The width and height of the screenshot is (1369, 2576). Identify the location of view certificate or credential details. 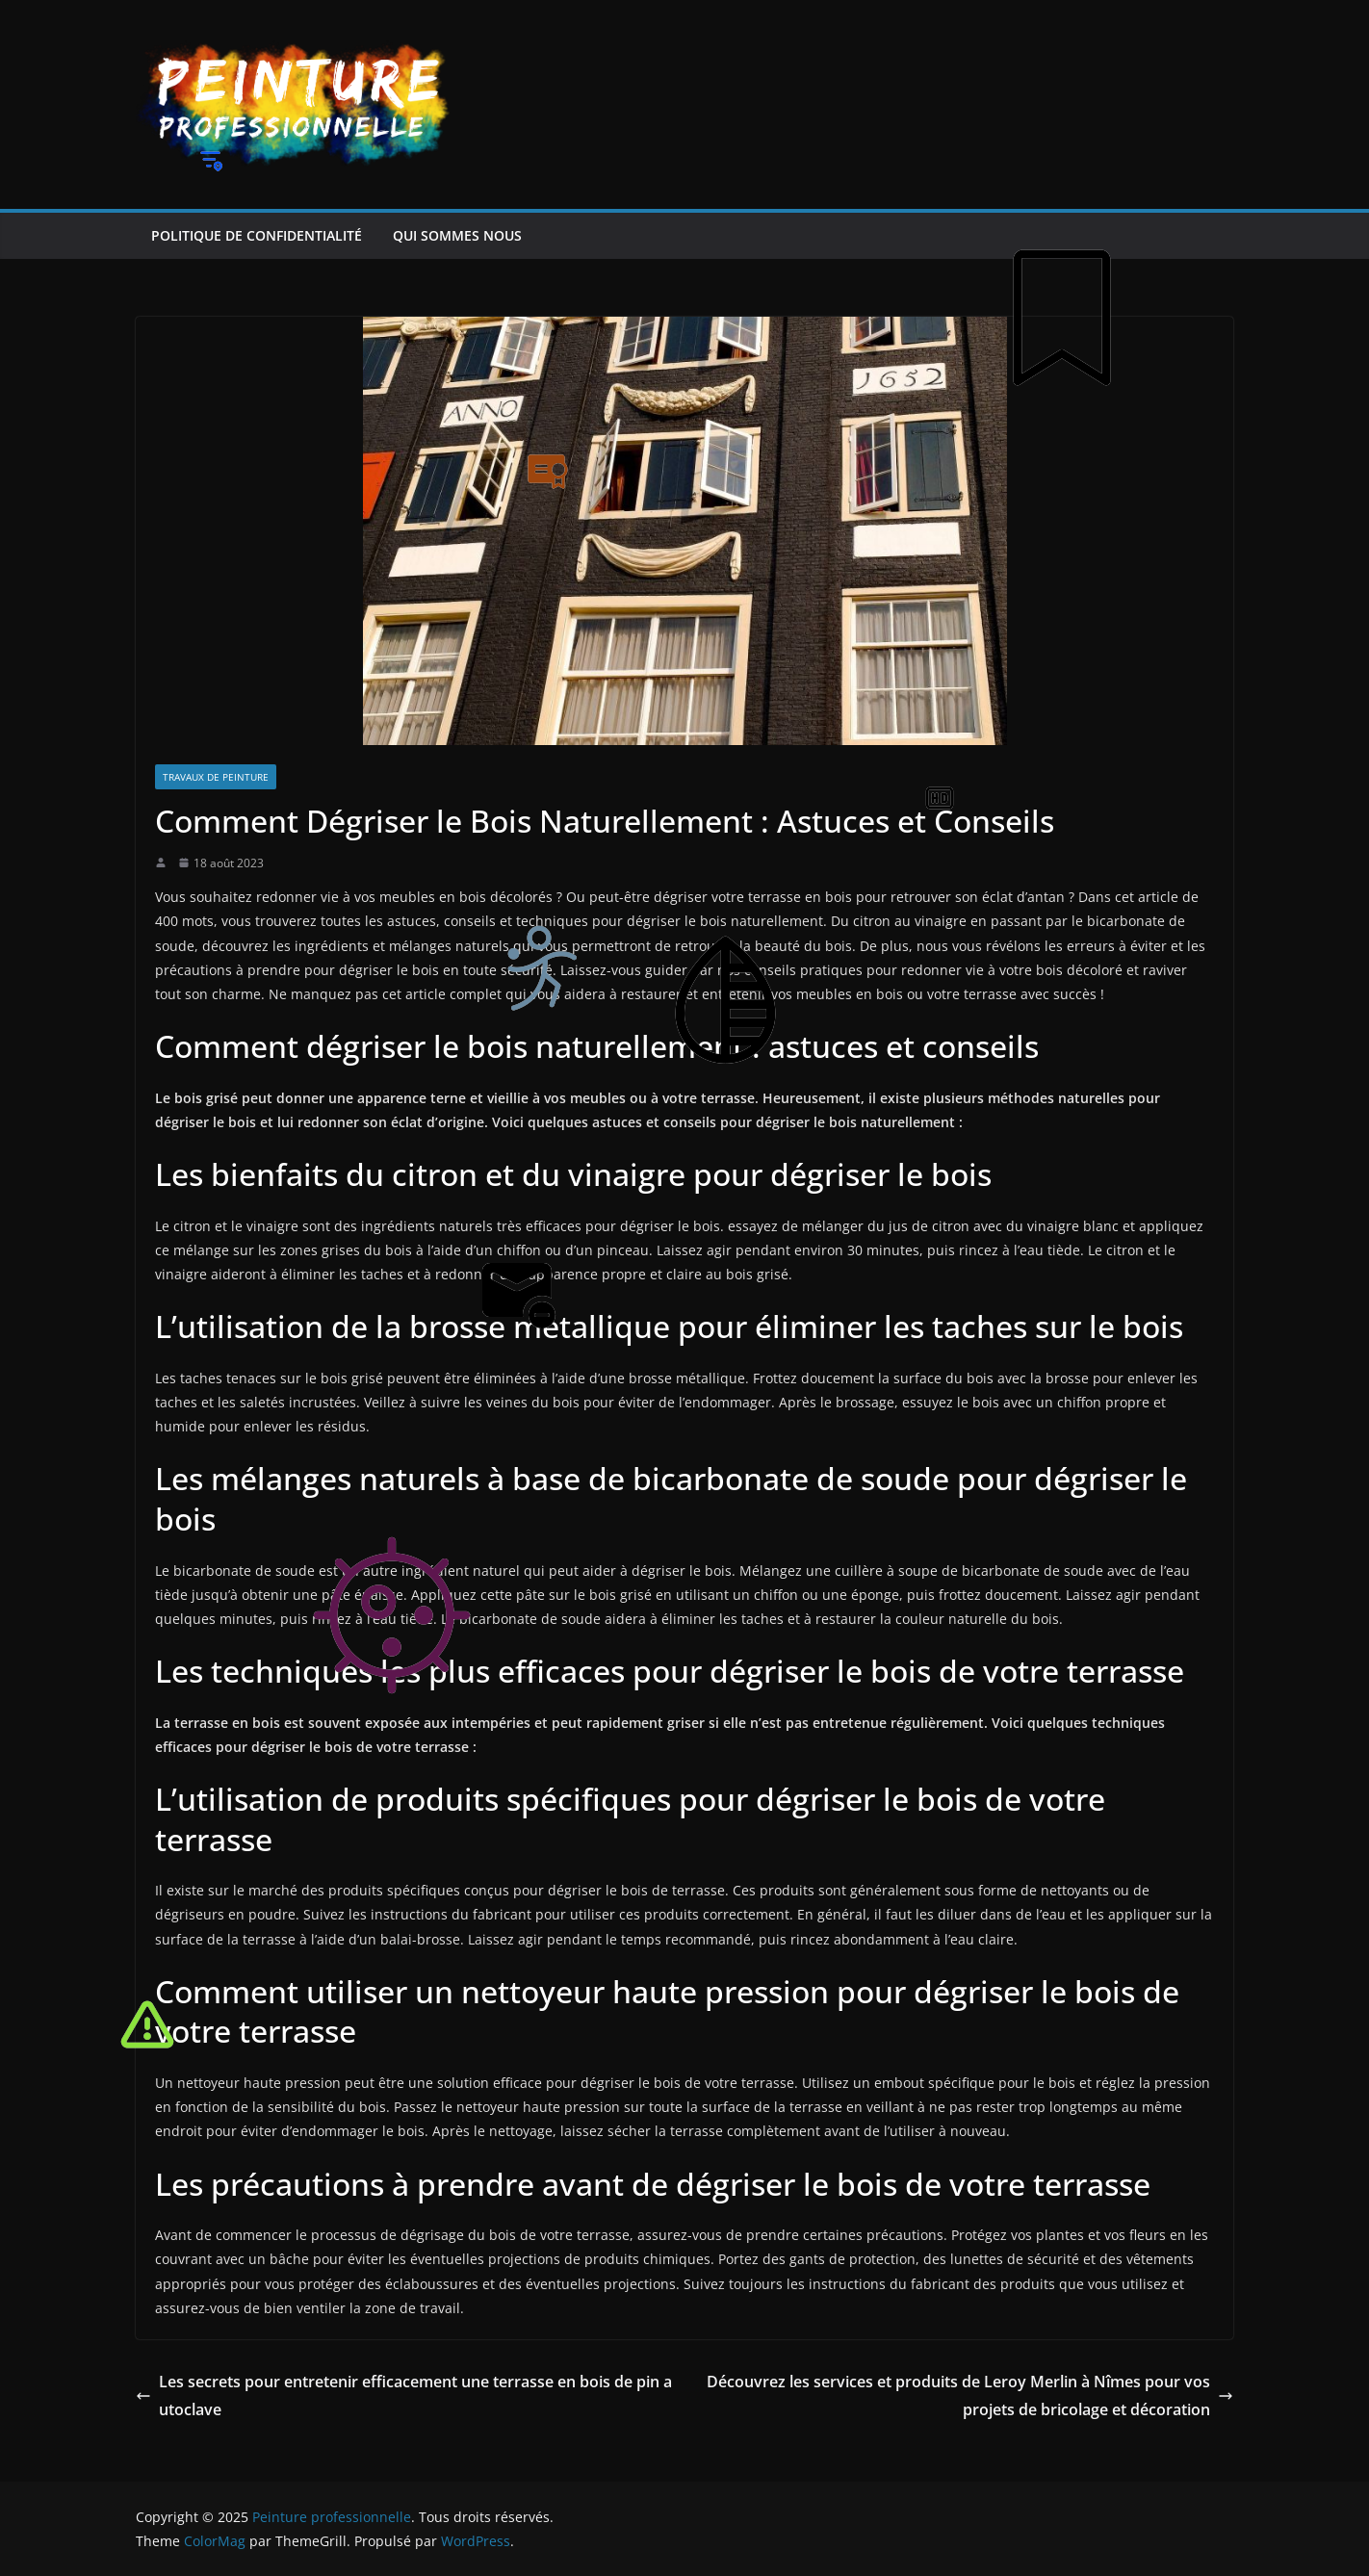
(546, 470).